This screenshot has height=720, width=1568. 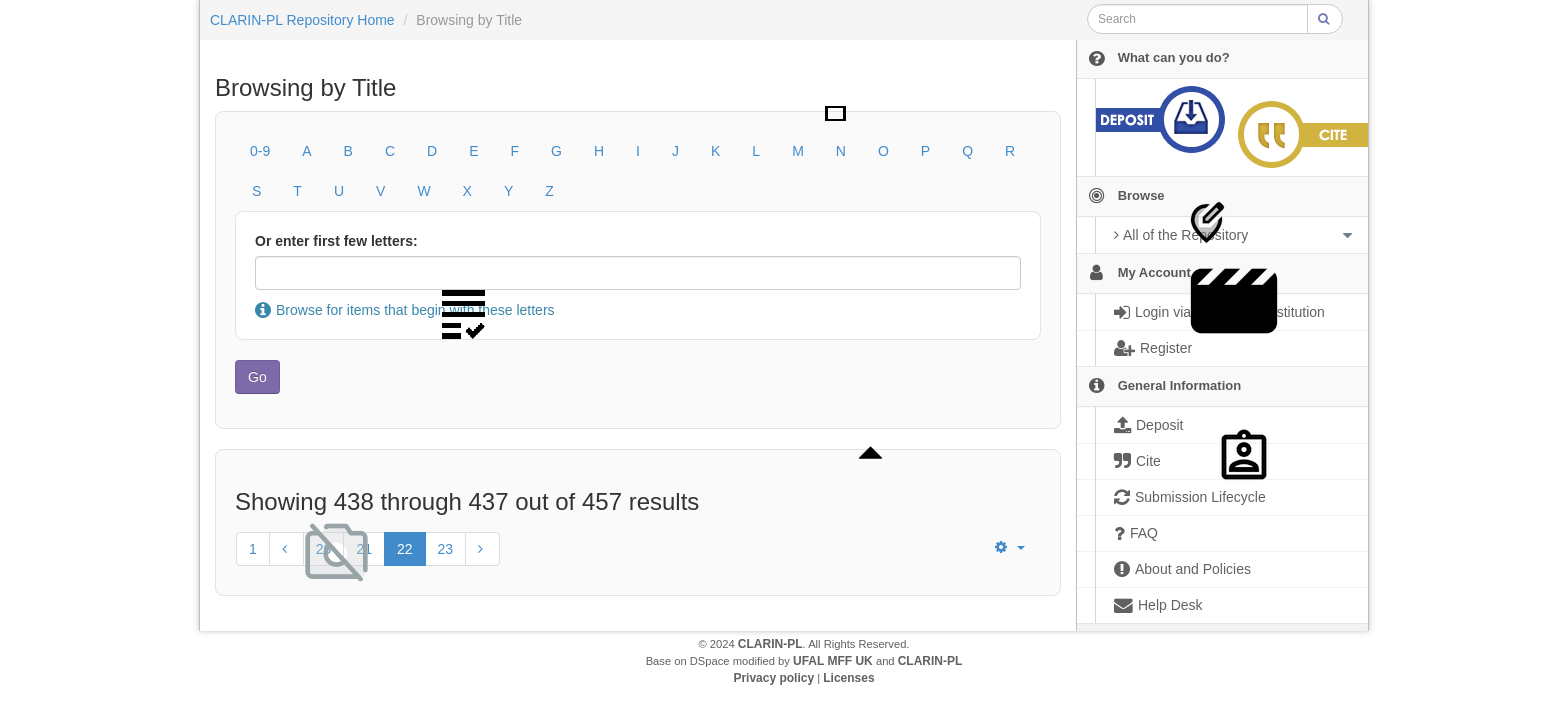 I want to click on edit a saved location, so click(x=1206, y=223).